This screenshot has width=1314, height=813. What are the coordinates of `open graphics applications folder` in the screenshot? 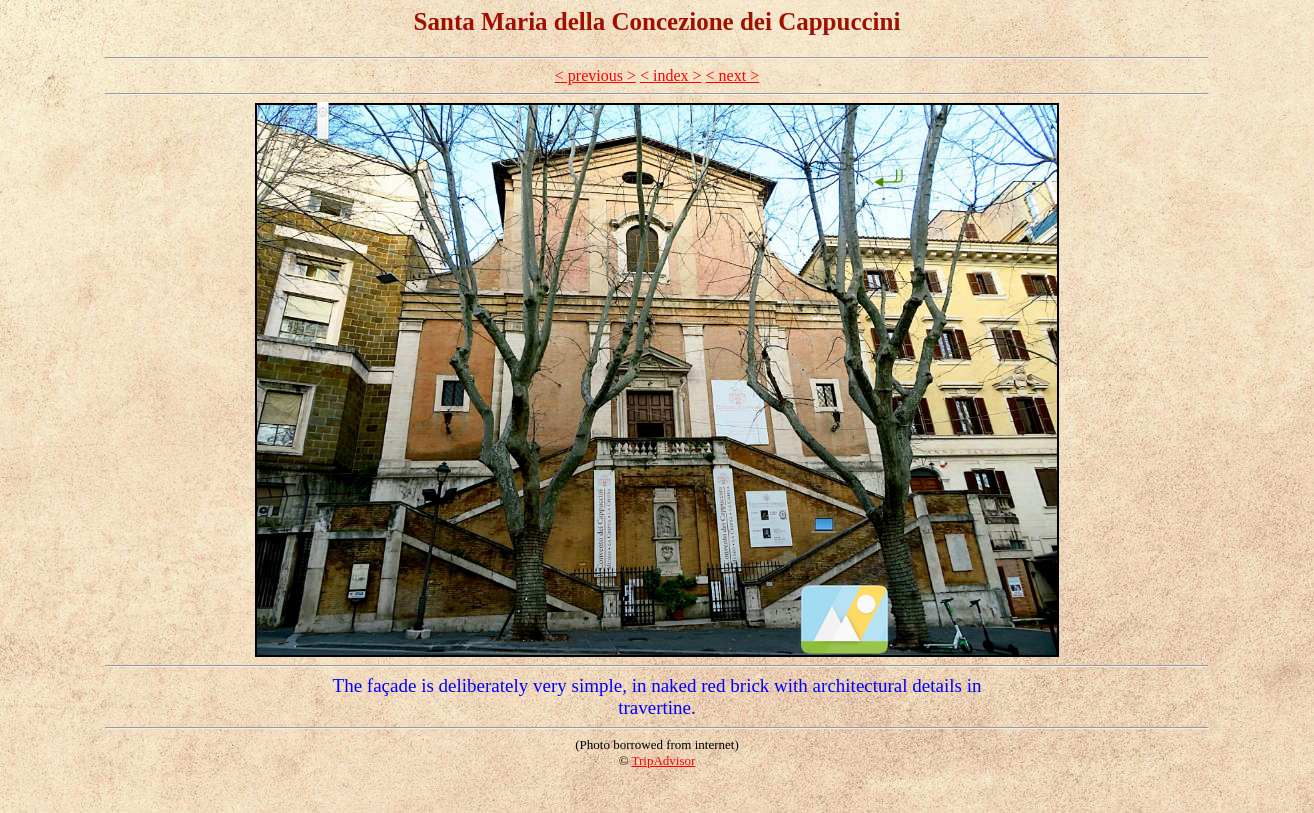 It's located at (844, 619).